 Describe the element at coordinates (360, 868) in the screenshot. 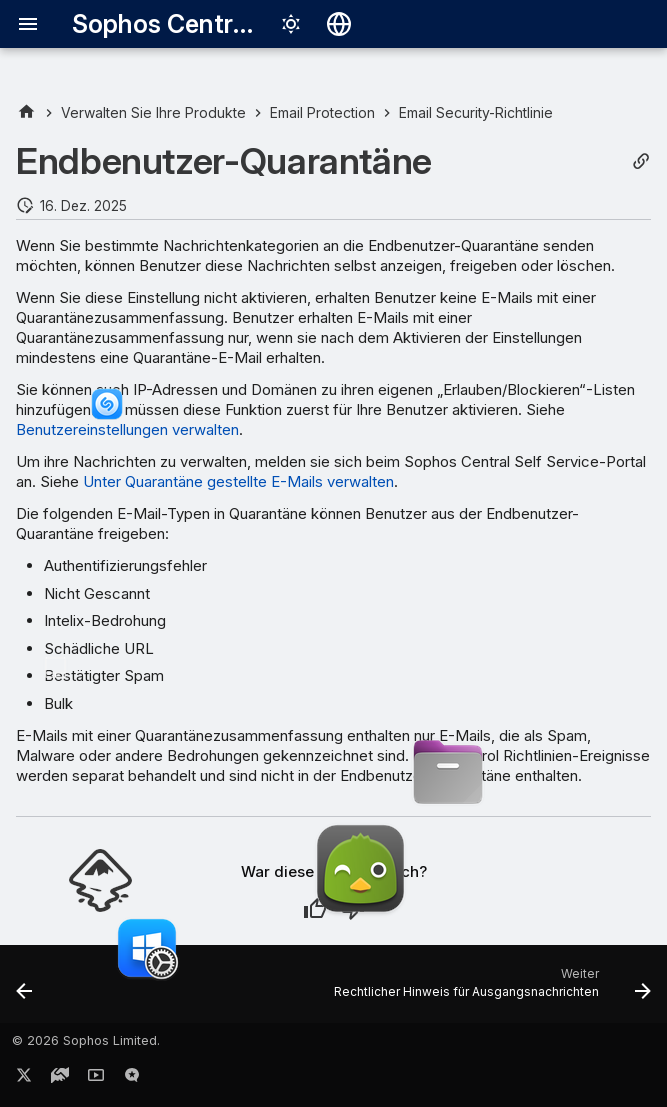

I see `open choqok microblogging client` at that location.